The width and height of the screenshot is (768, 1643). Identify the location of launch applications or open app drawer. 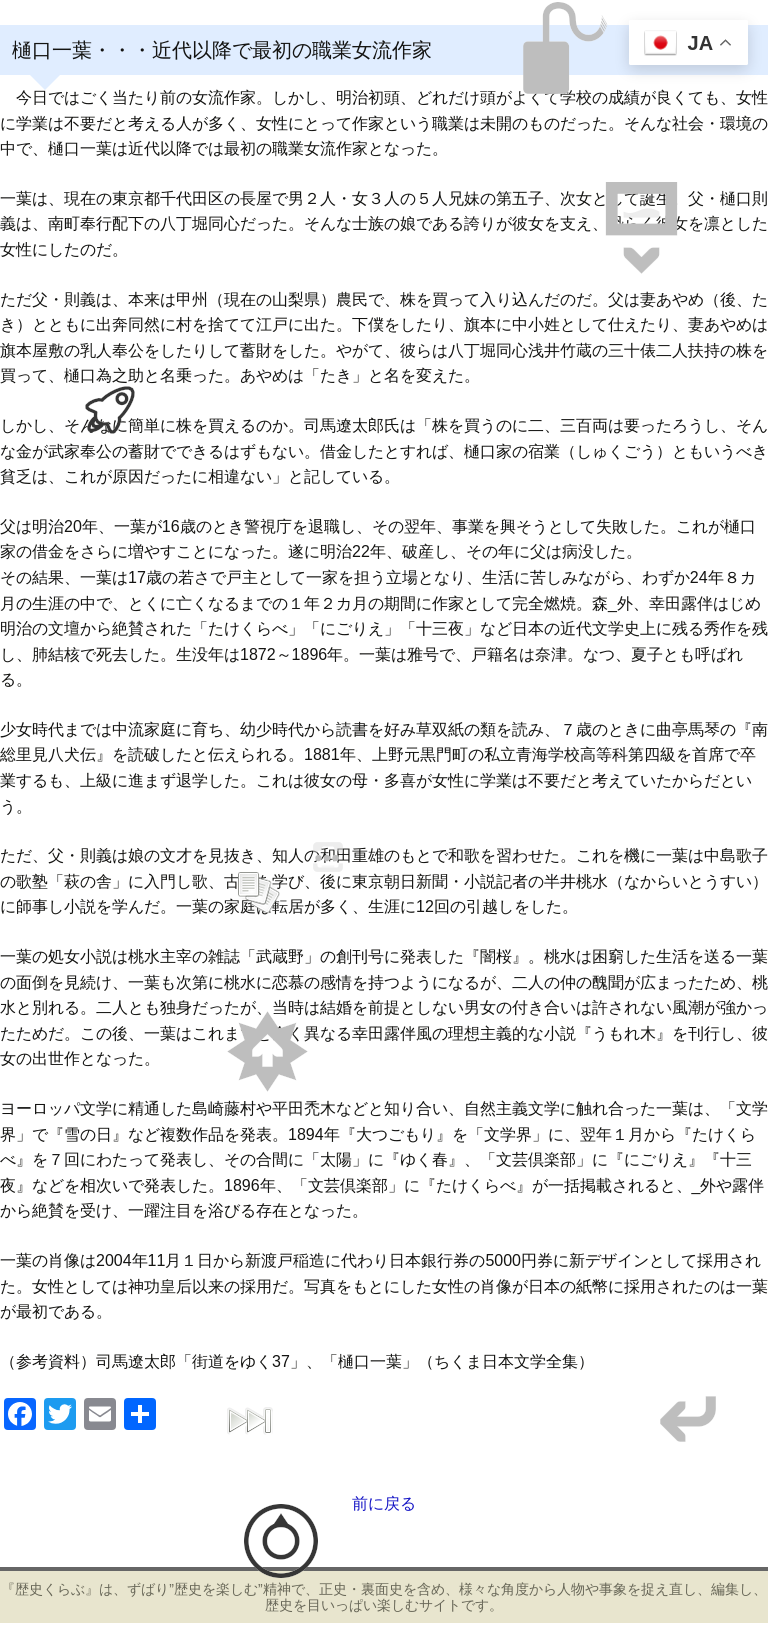
(110, 410).